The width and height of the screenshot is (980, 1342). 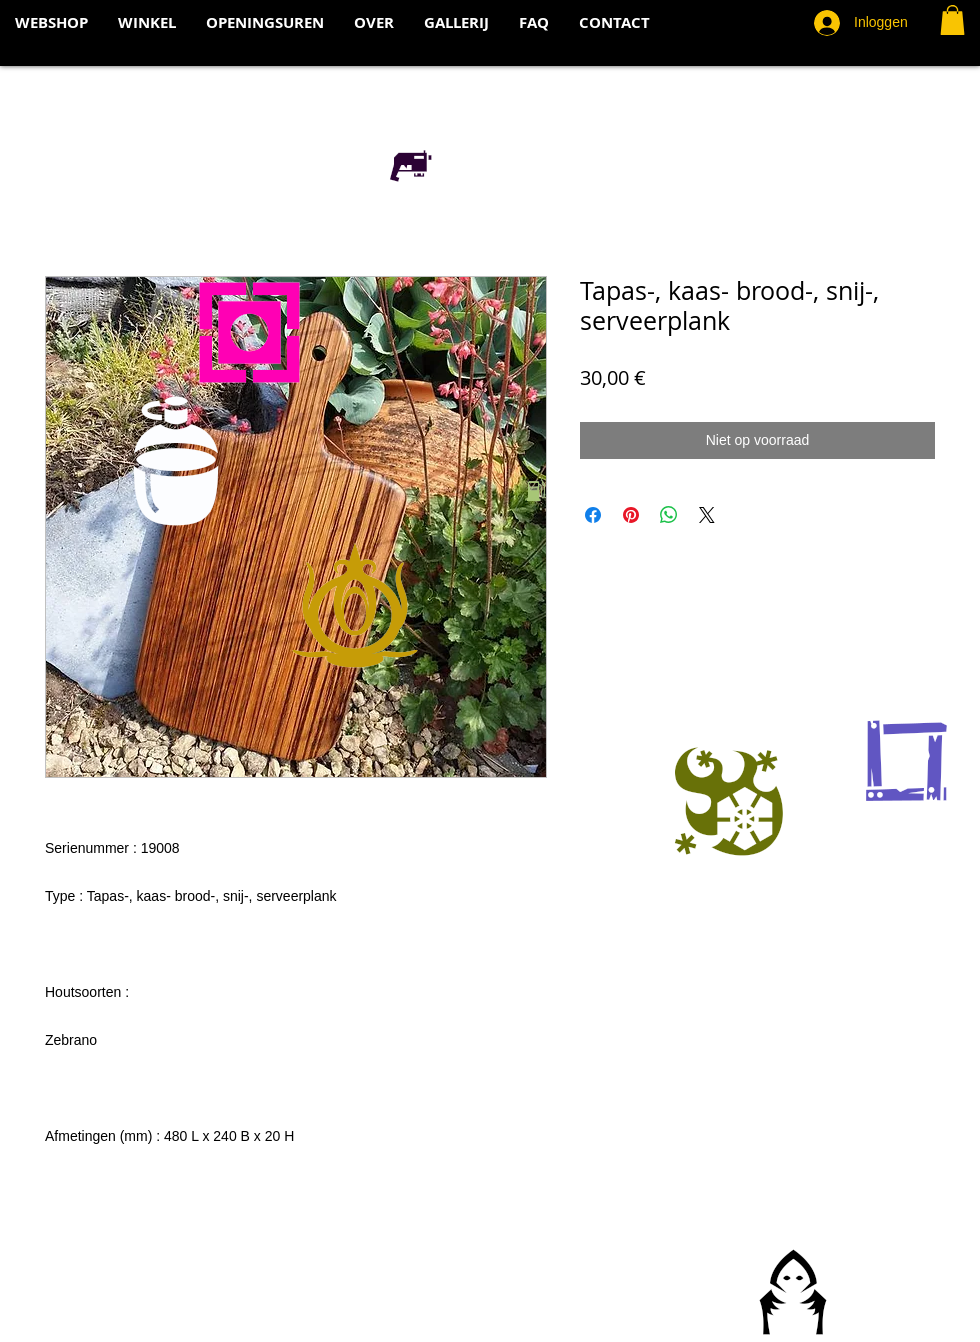 What do you see at coordinates (793, 1292) in the screenshot?
I see `select cultist character class` at bounding box center [793, 1292].